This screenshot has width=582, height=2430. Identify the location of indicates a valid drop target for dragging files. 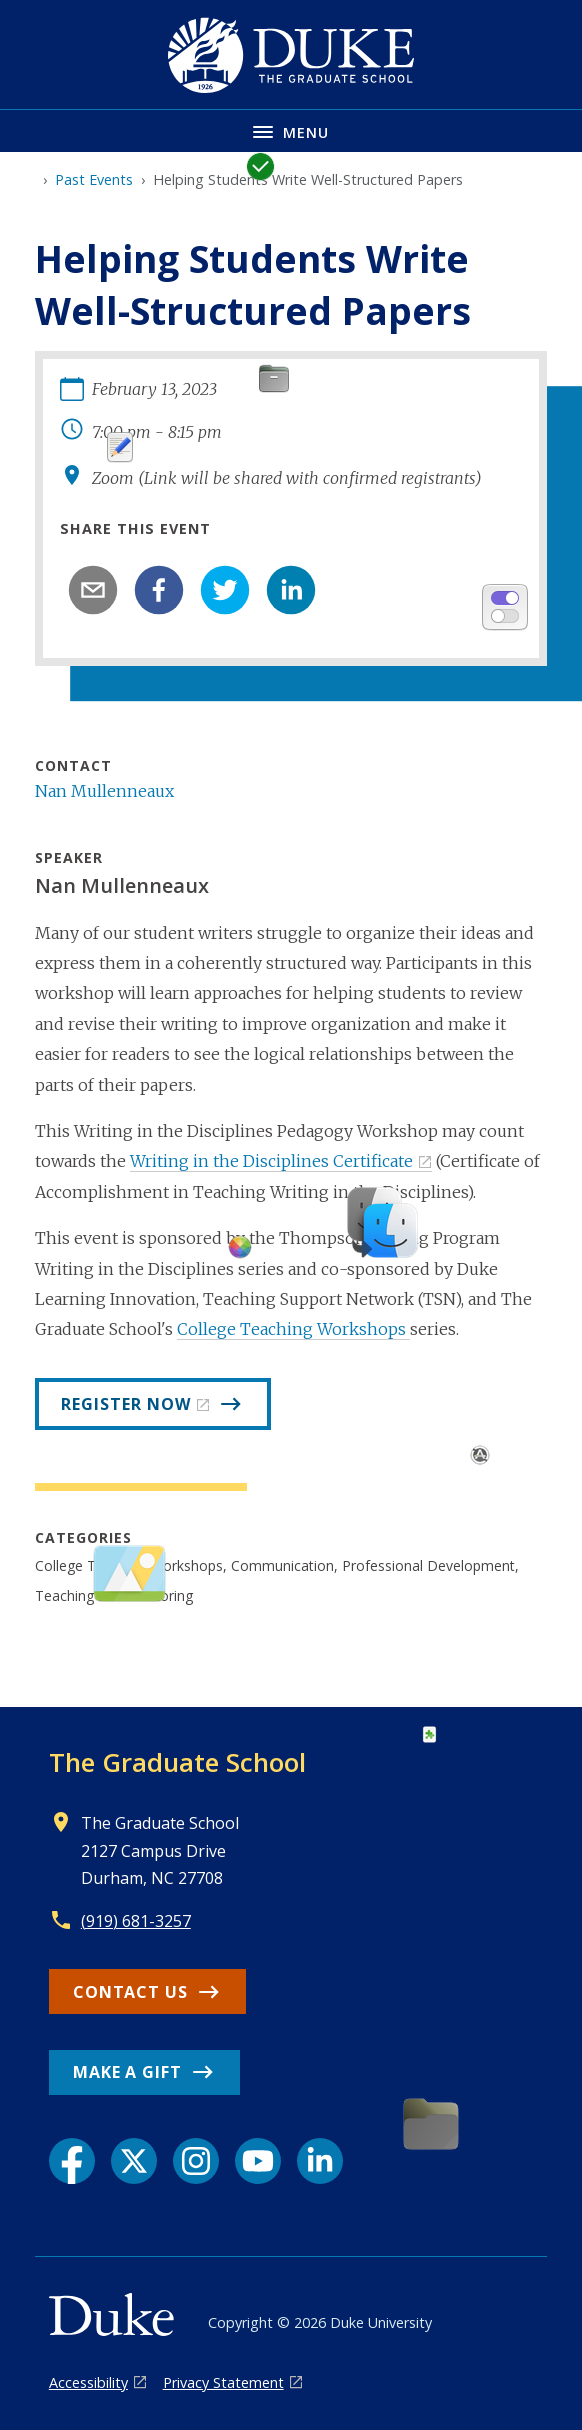
(431, 2124).